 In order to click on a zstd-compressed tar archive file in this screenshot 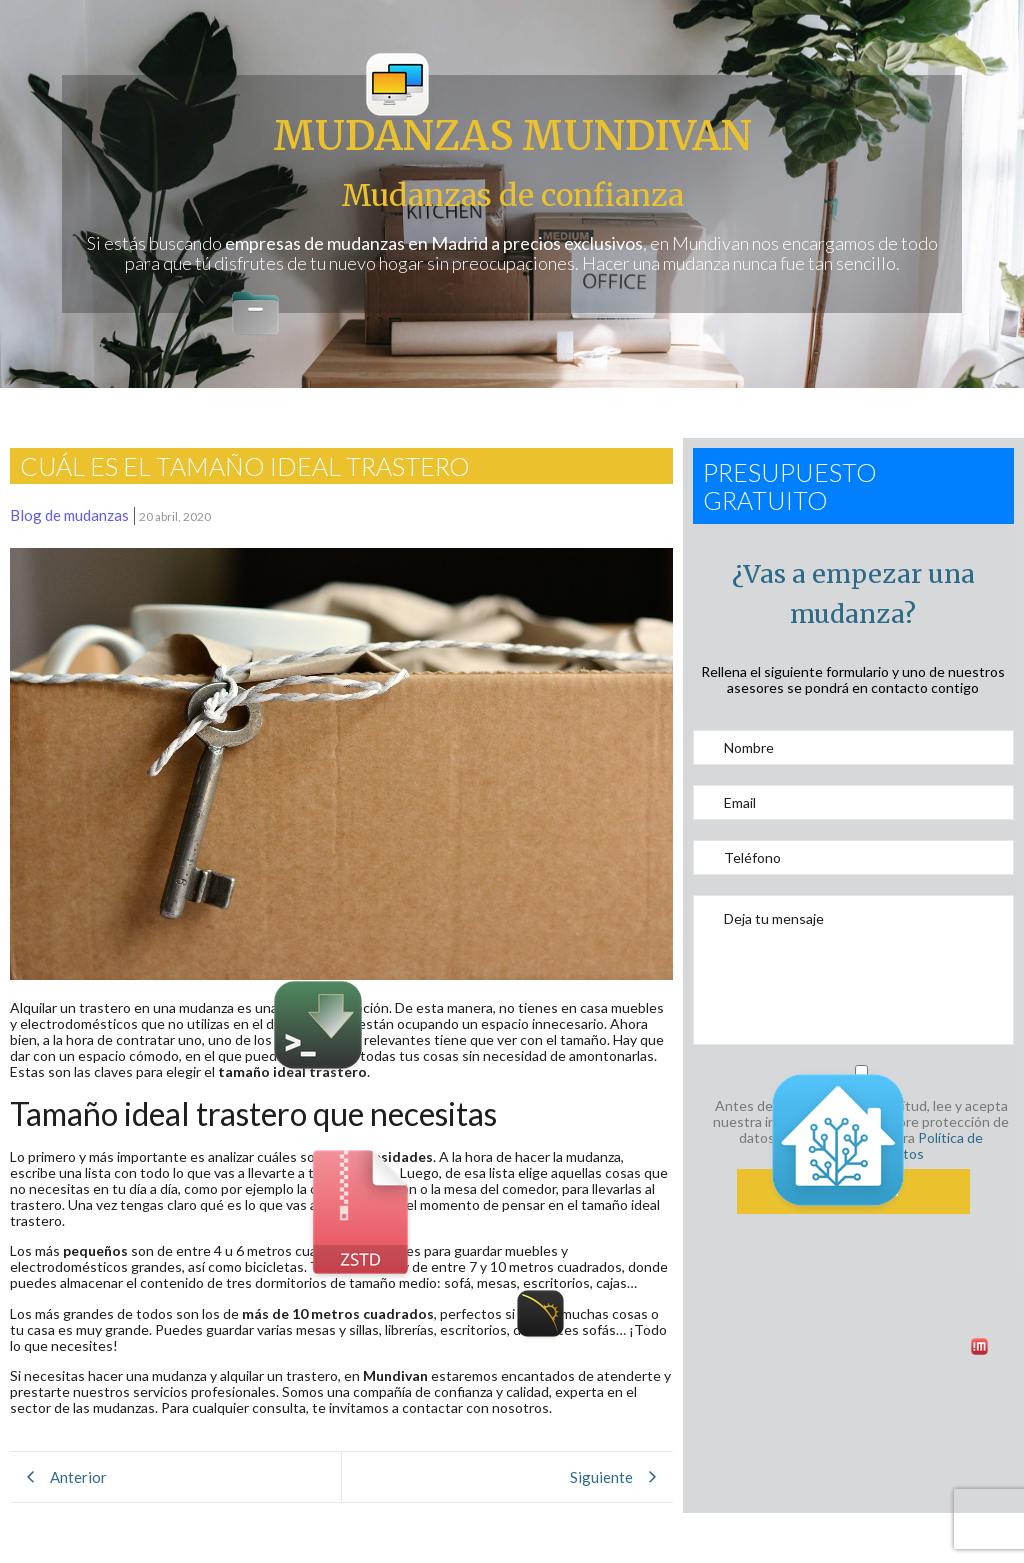, I will do `click(360, 1214)`.